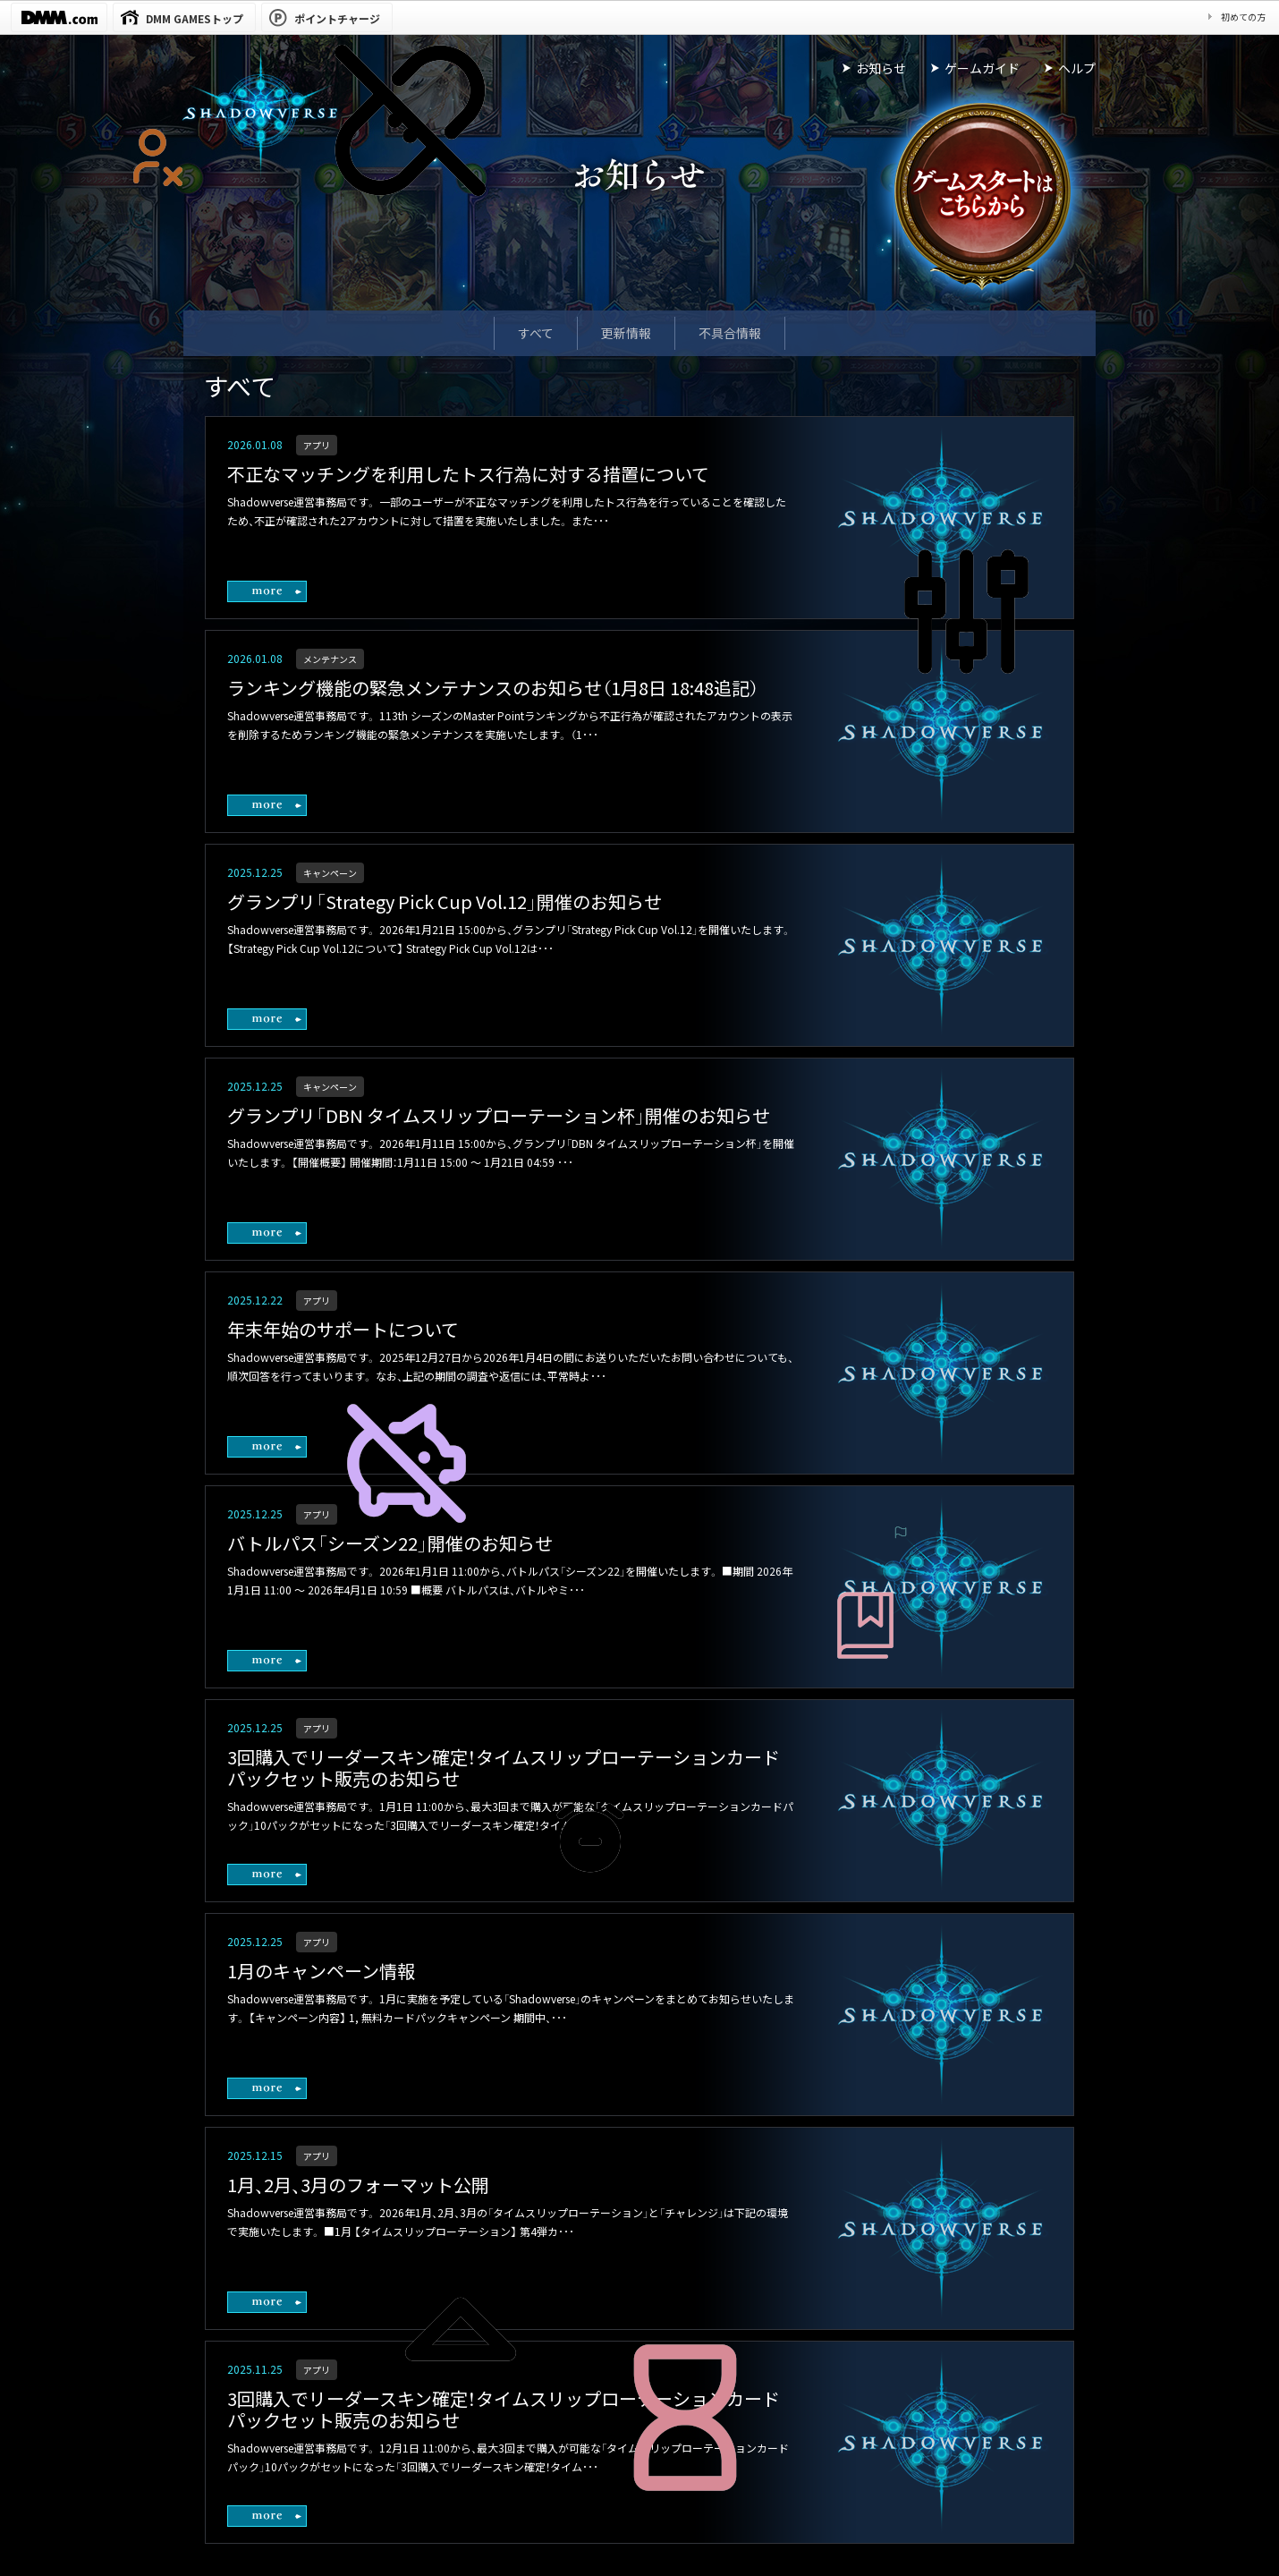 Image resolution: width=1279 pixels, height=2576 pixels. Describe the element at coordinates (865, 1625) in the screenshot. I see `access your bookmarked reading material` at that location.